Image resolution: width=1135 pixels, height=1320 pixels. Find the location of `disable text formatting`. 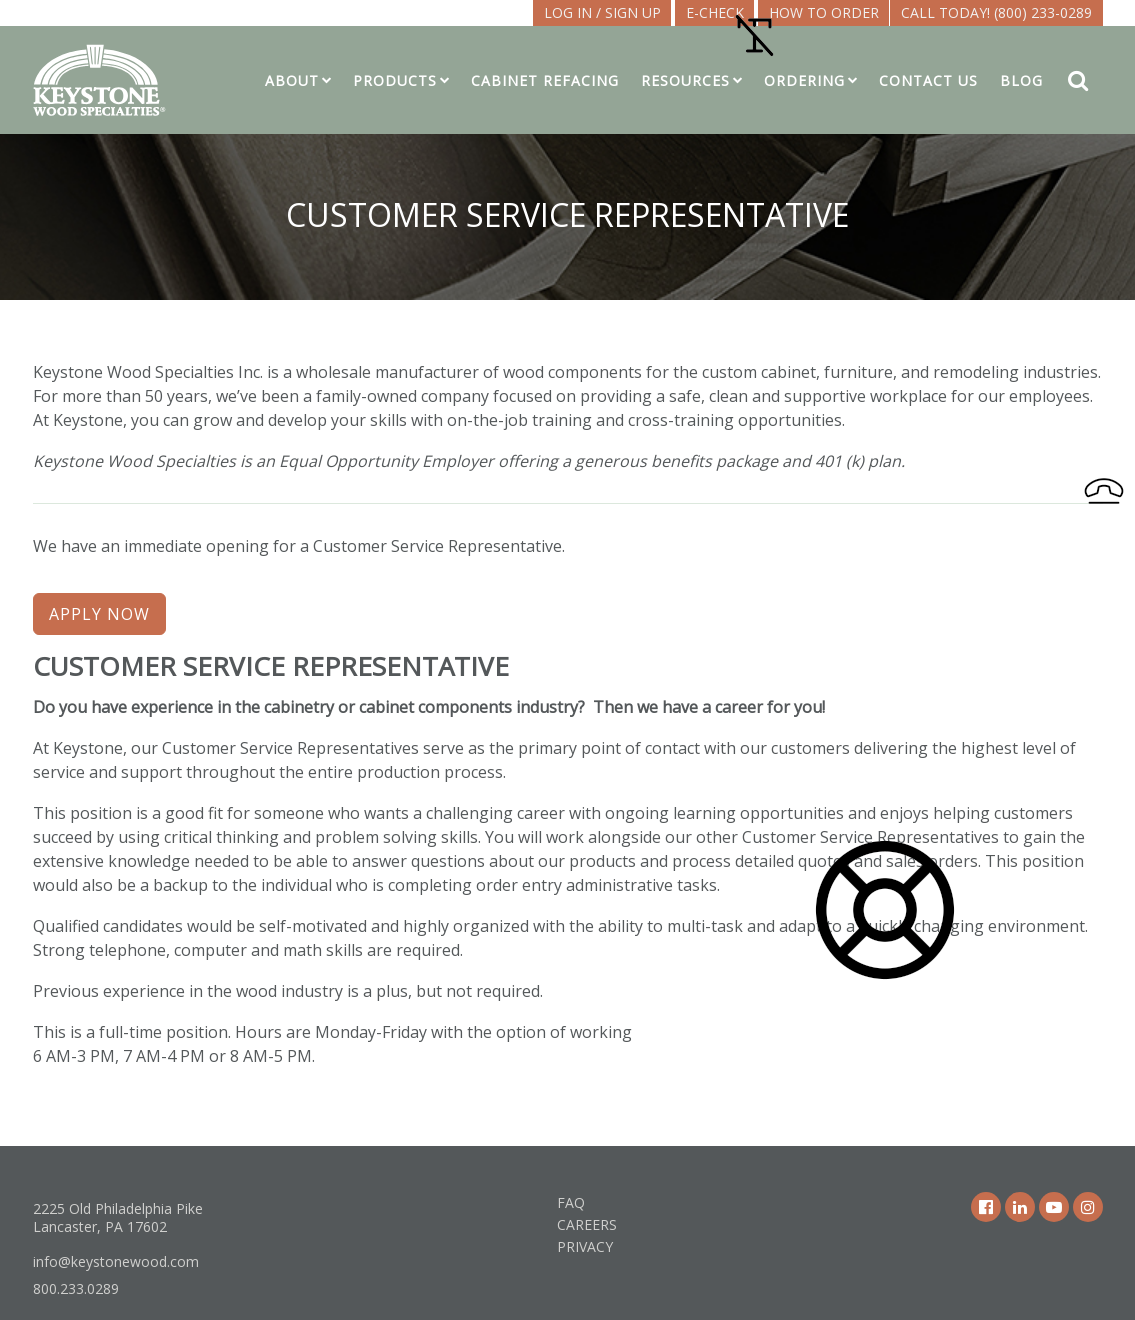

disable text formatting is located at coordinates (754, 35).